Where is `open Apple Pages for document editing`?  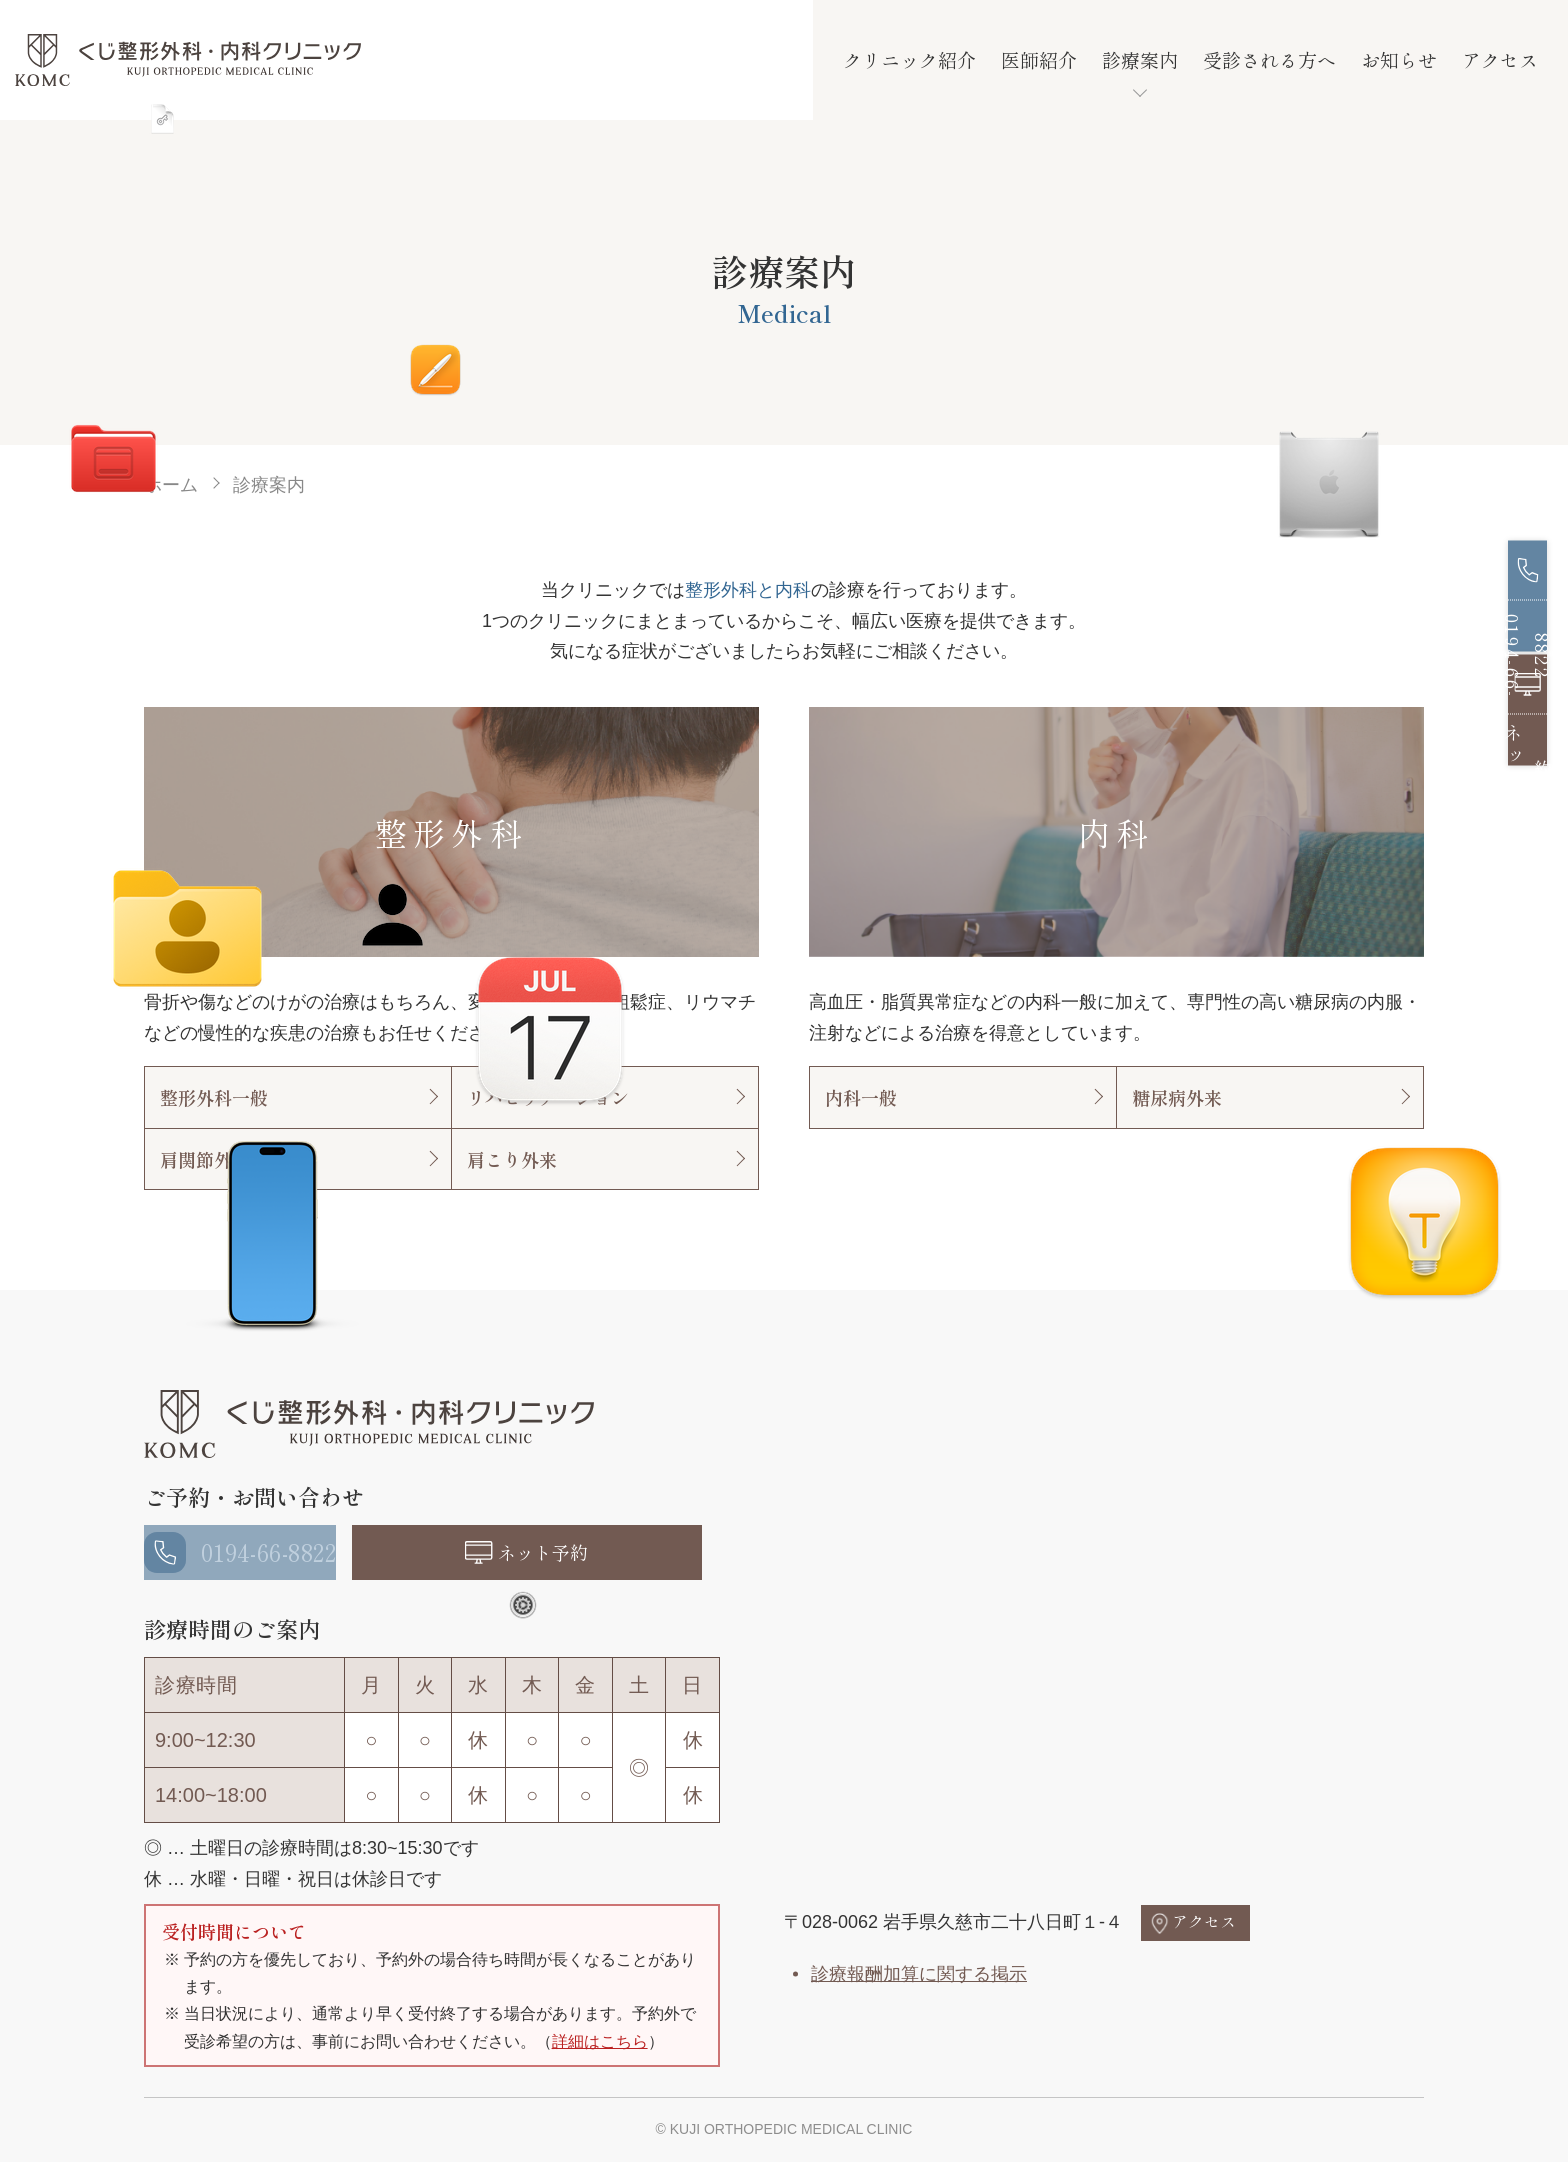
open Apple Pages for document editing is located at coordinates (435, 369).